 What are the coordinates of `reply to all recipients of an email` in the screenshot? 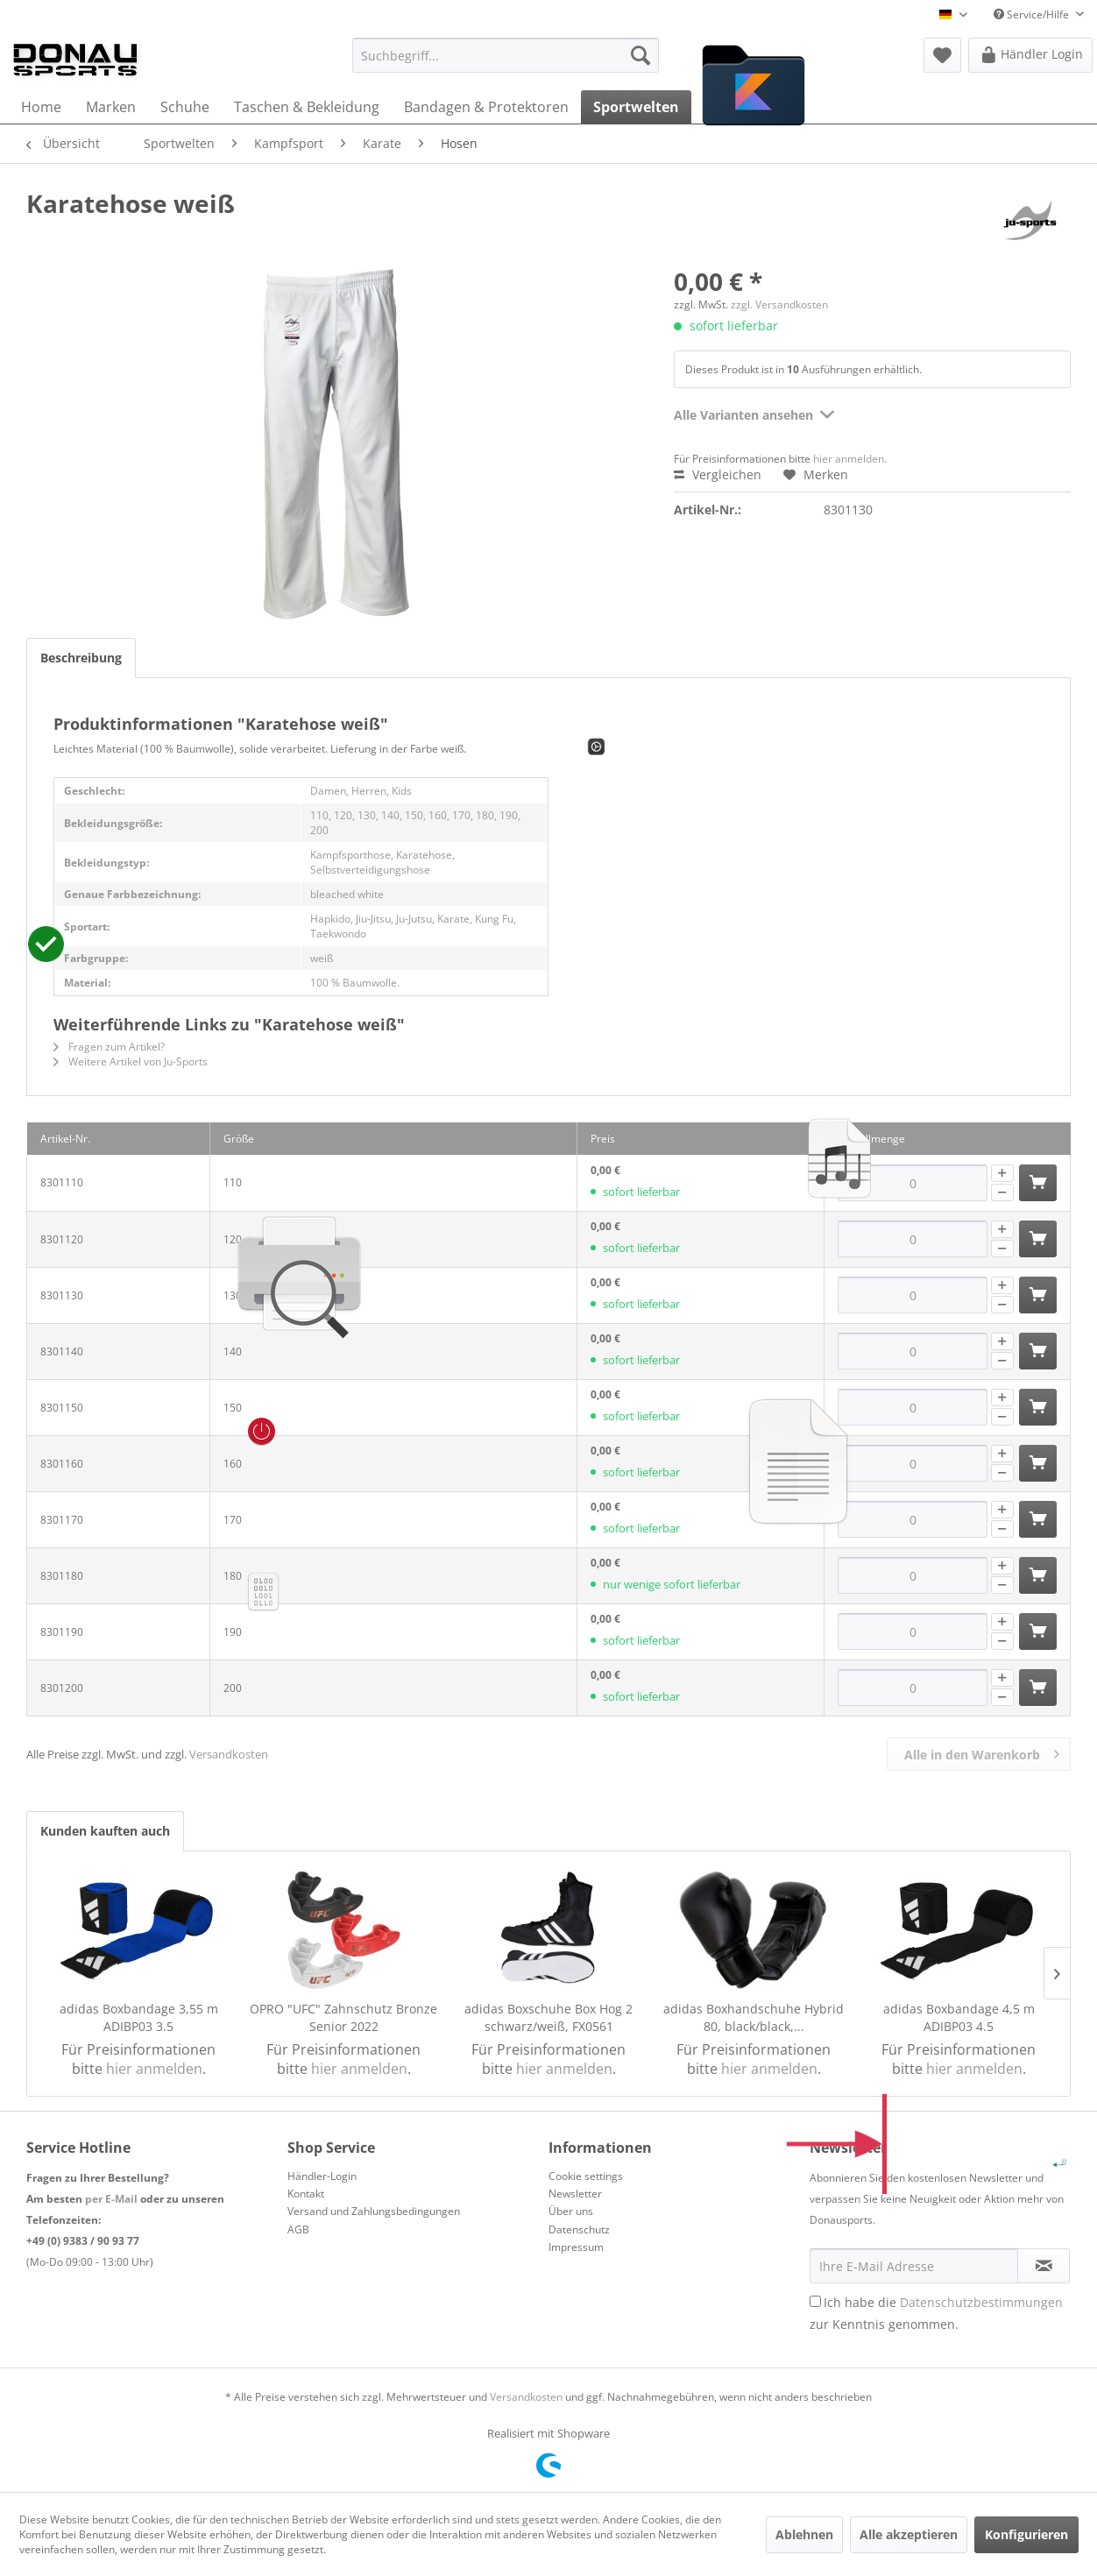 It's located at (1058, 2162).